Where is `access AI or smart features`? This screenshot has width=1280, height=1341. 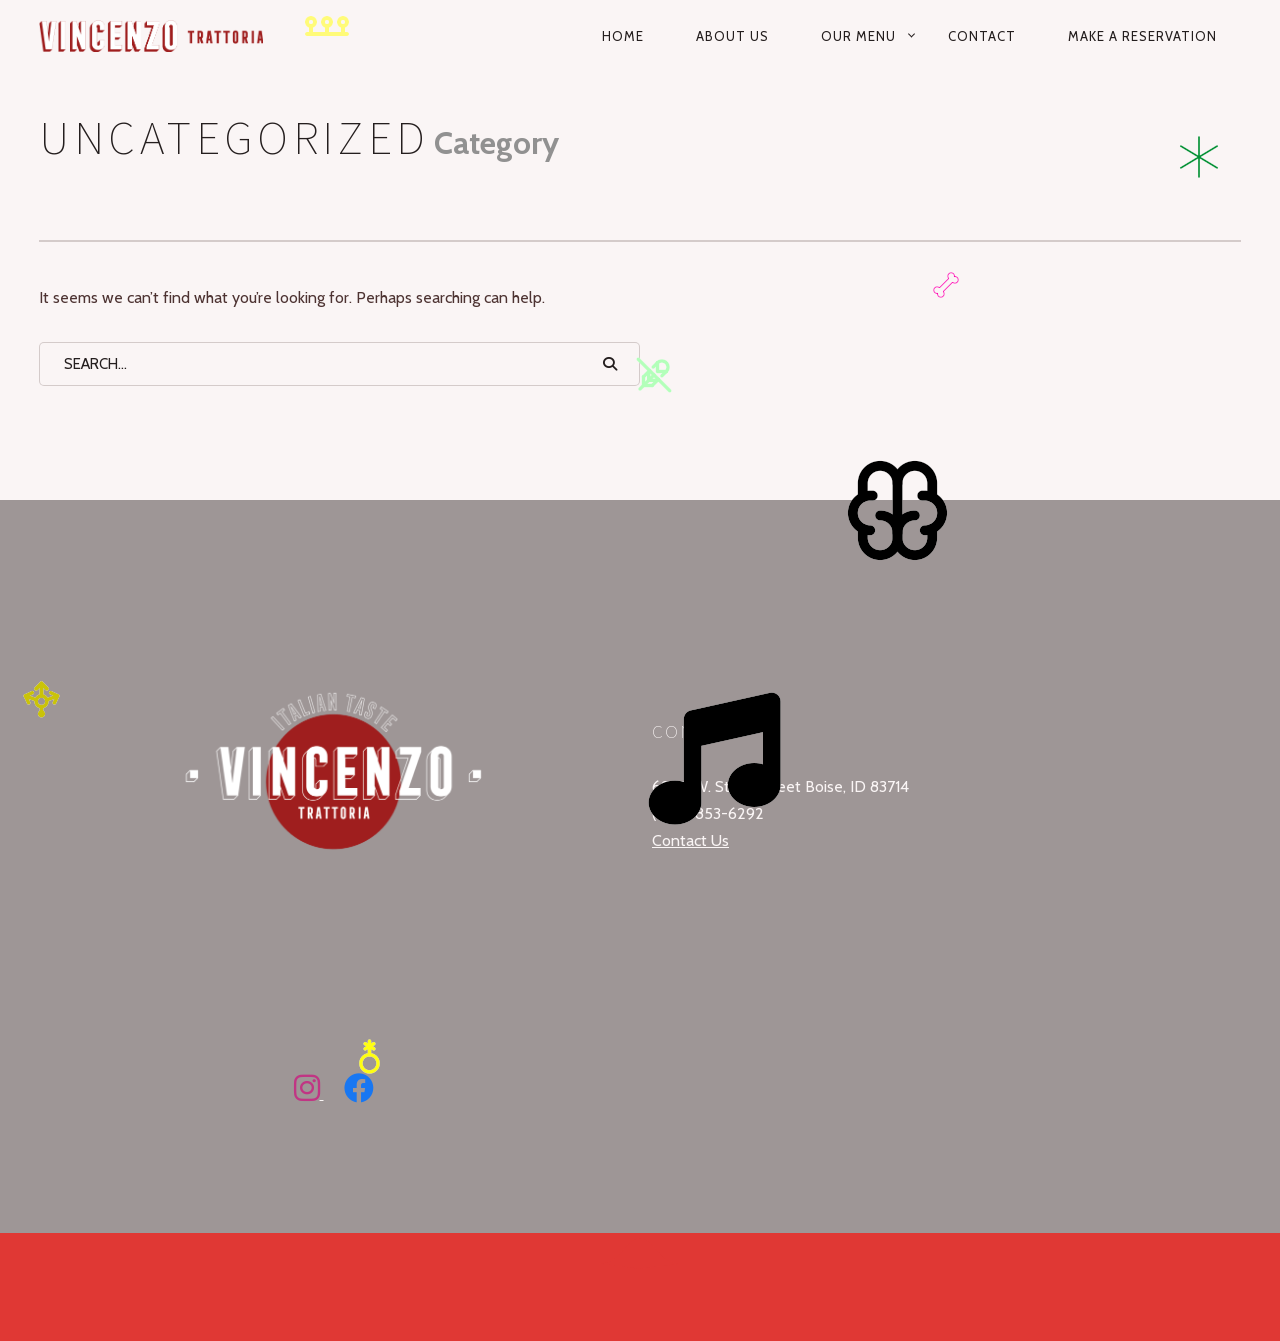
access AI or smart features is located at coordinates (897, 510).